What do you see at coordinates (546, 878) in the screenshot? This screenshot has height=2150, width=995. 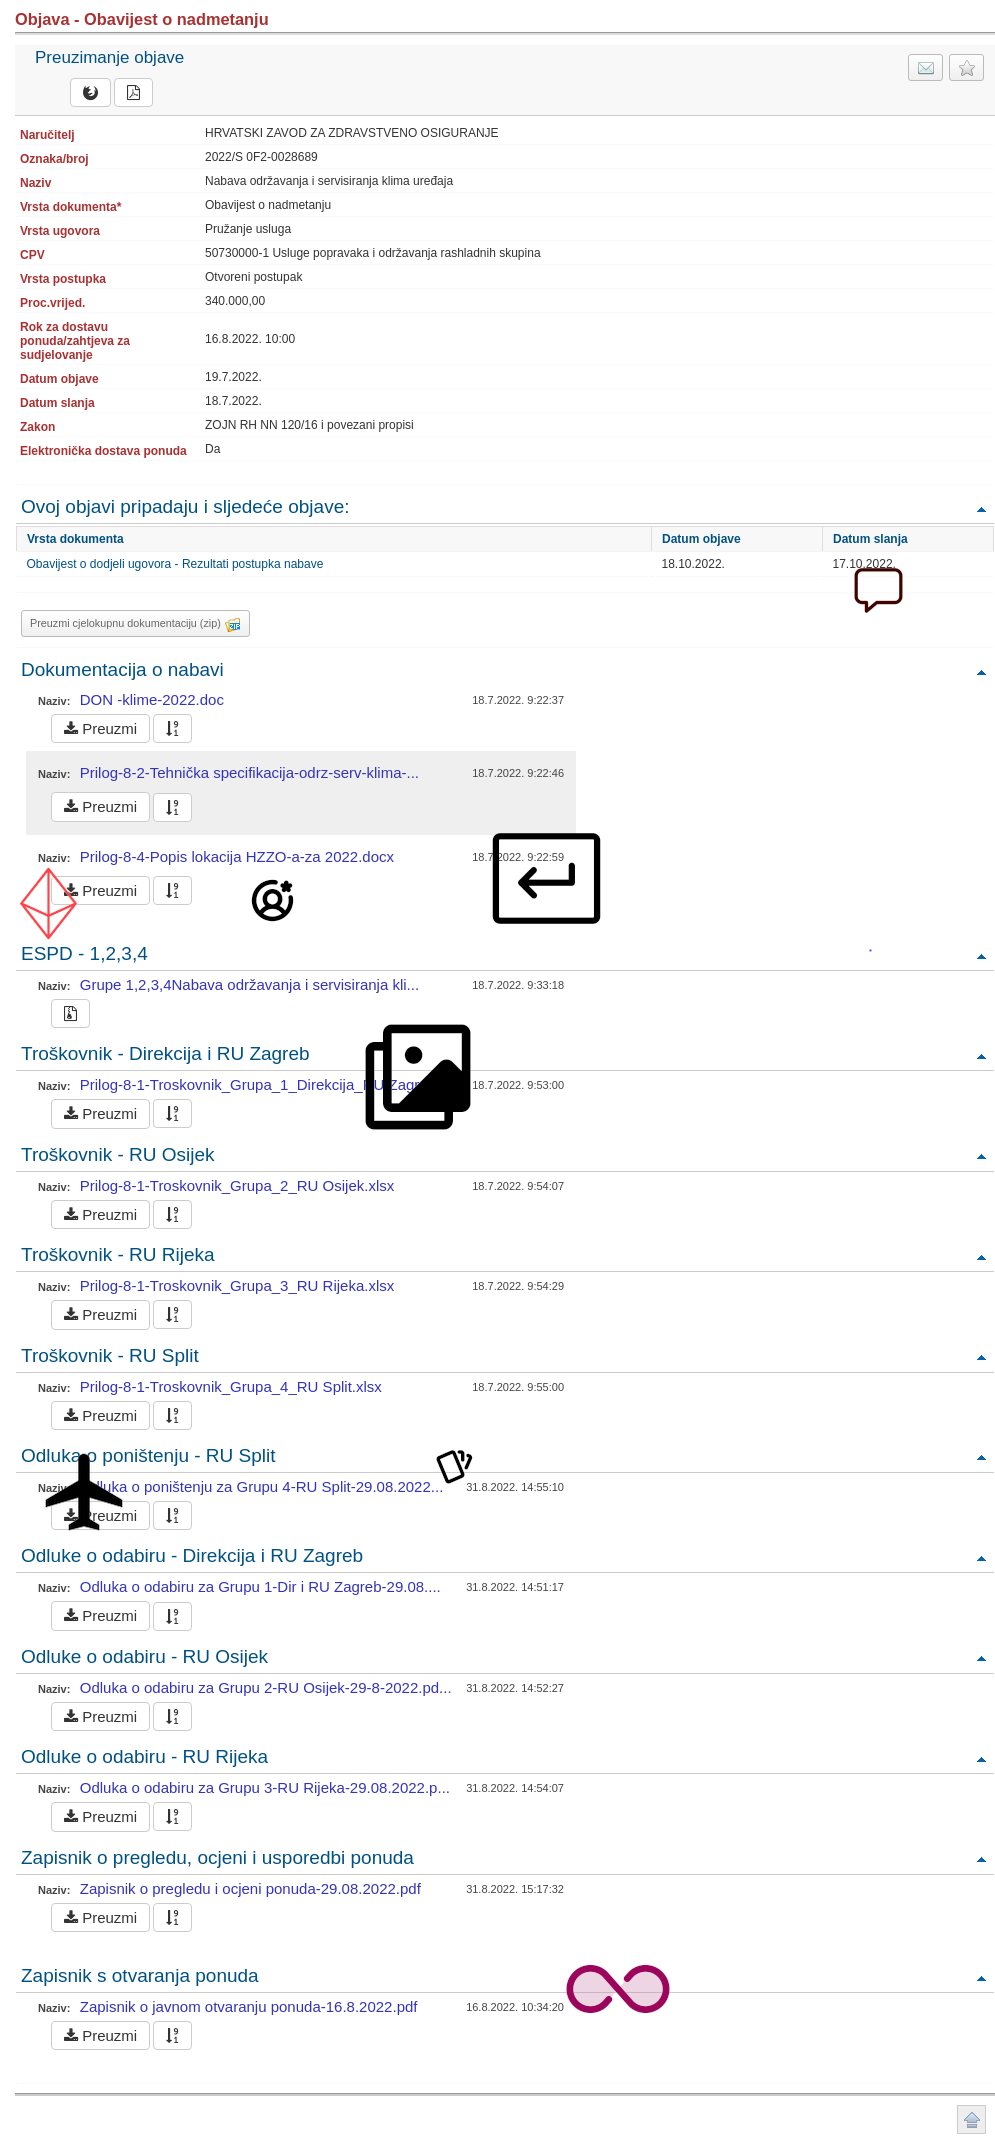 I see `press enter or return key` at bounding box center [546, 878].